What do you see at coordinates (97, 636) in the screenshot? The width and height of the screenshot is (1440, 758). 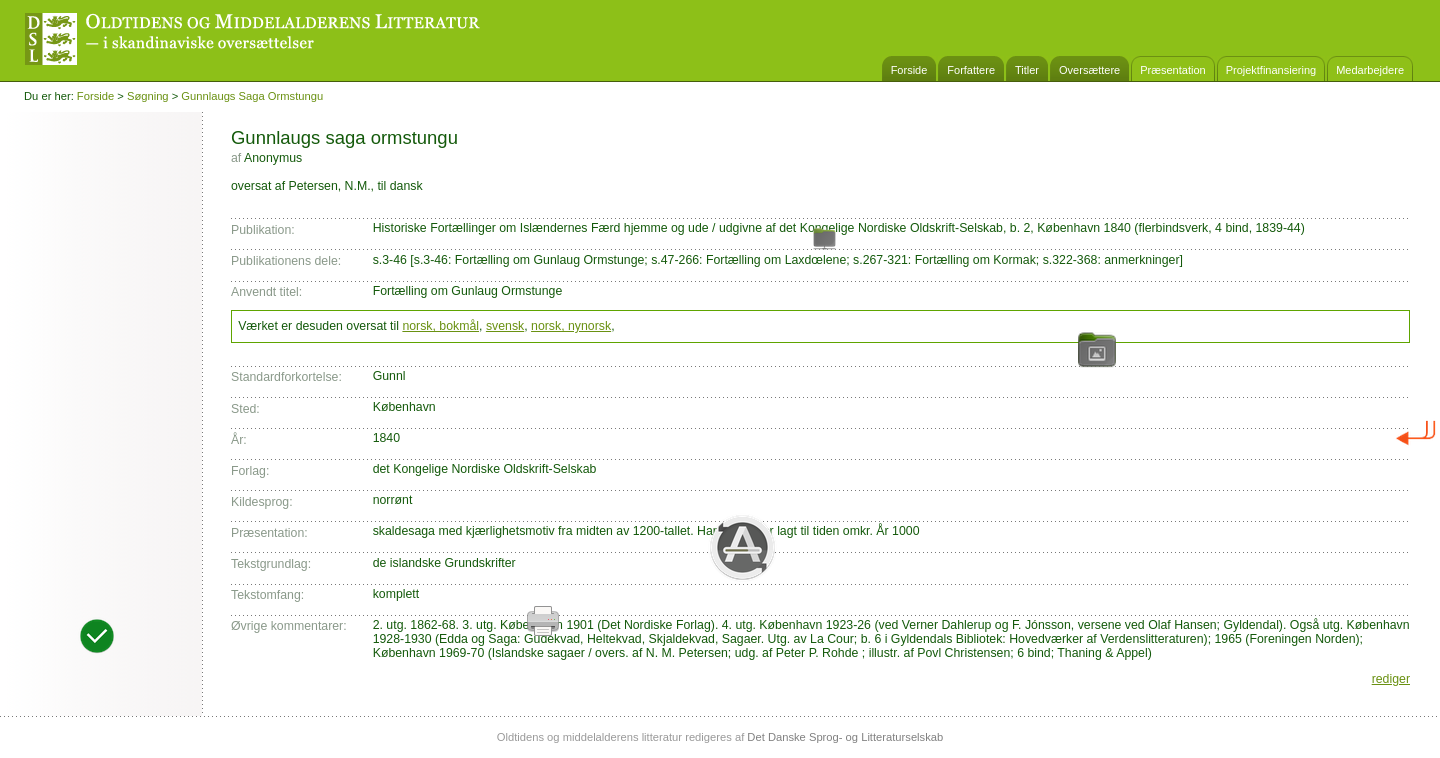 I see `indicates file has been successfully synced and shared` at bounding box center [97, 636].